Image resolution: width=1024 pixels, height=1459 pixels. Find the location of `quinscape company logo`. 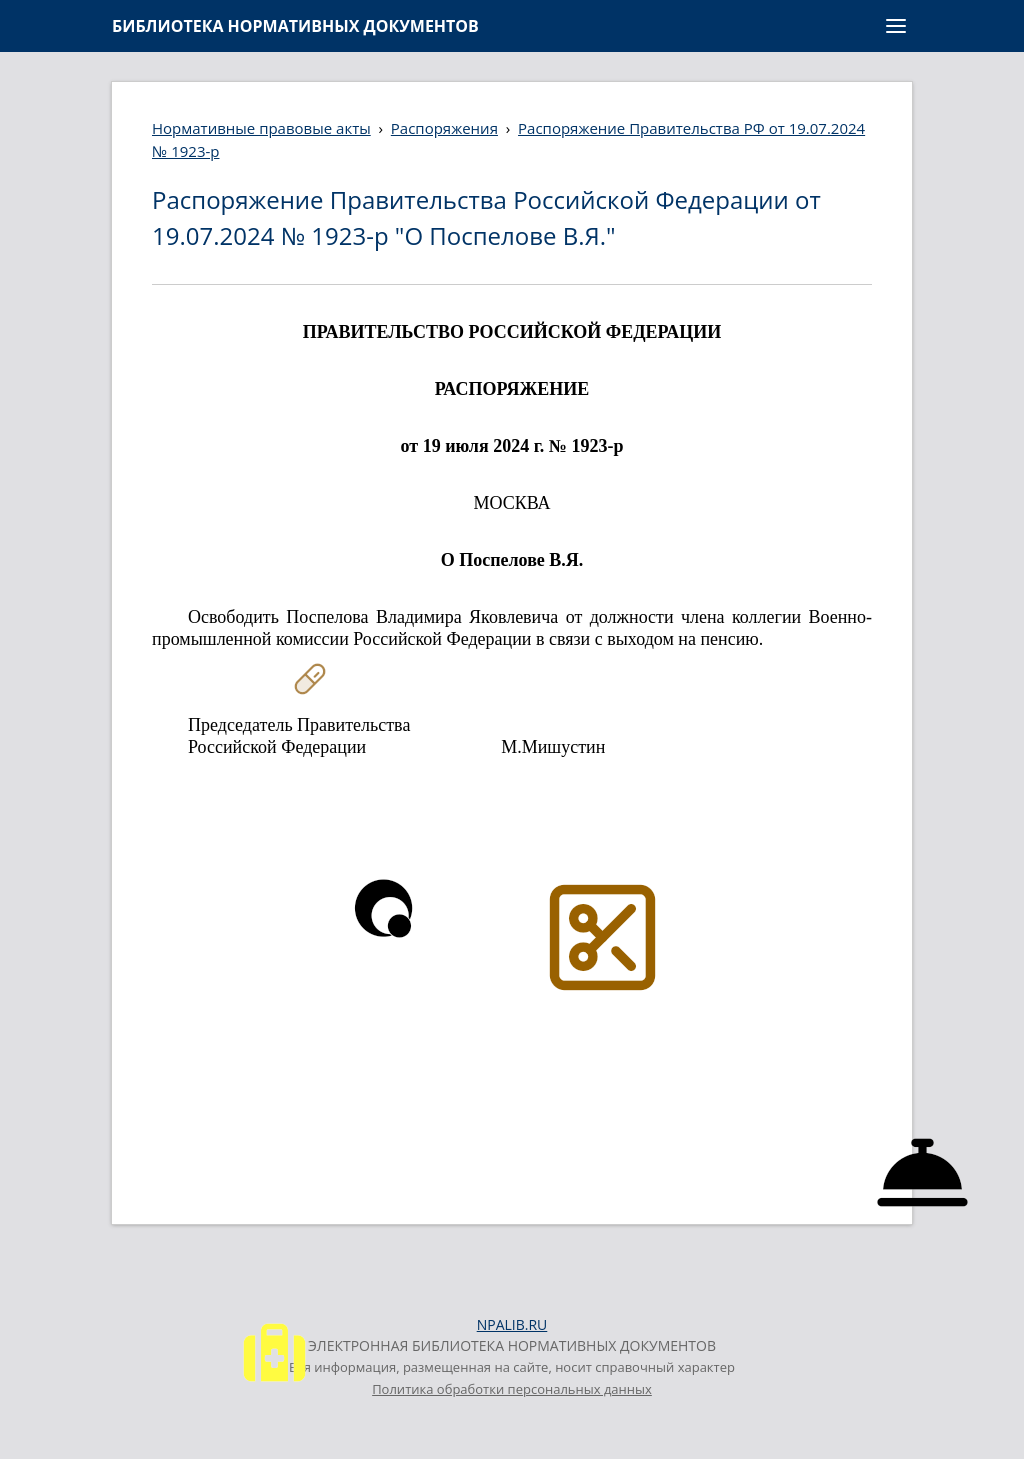

quinscape company logo is located at coordinates (383, 908).